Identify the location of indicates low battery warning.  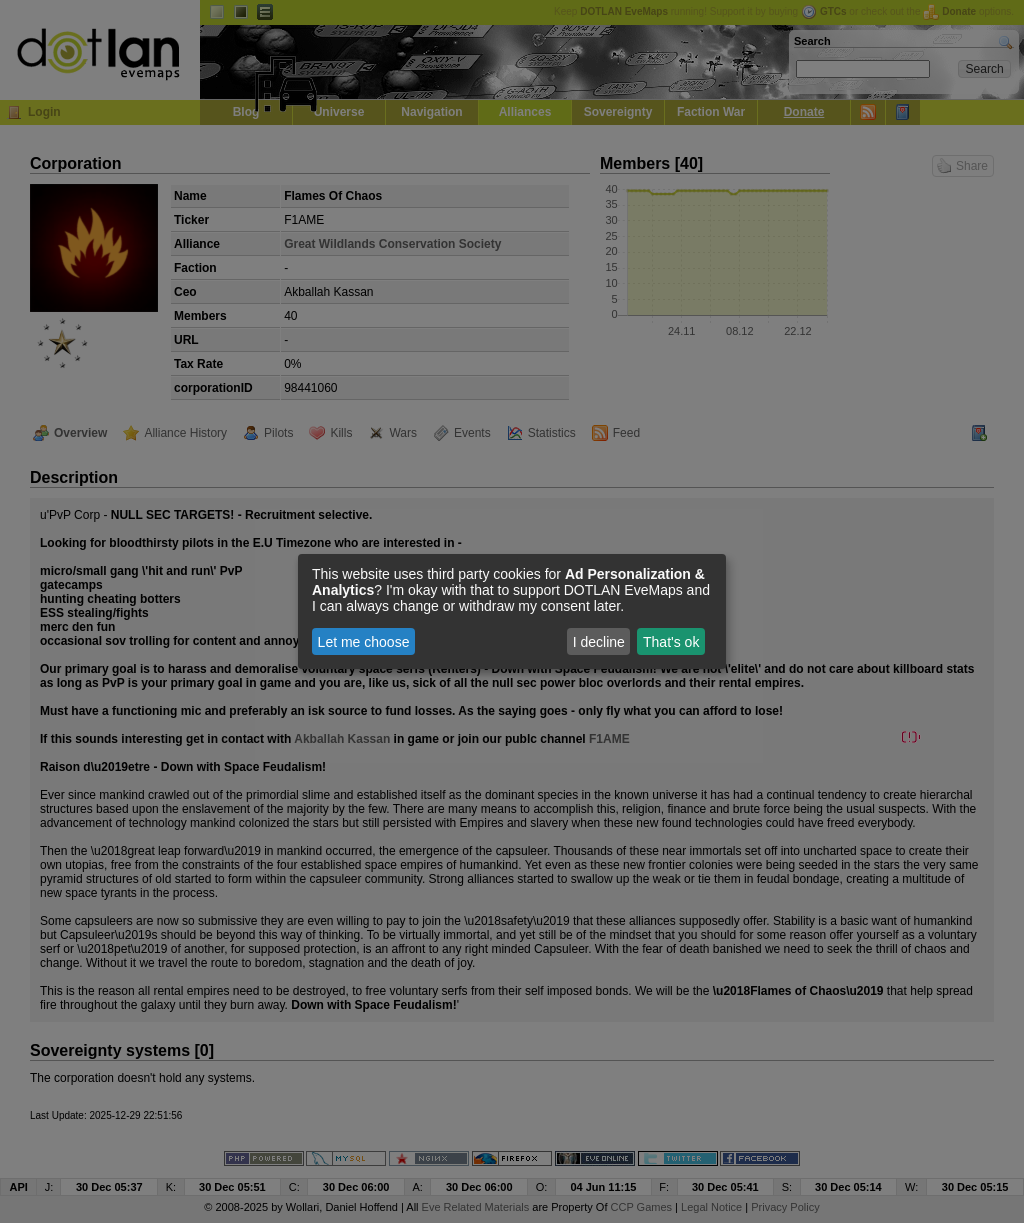
(911, 737).